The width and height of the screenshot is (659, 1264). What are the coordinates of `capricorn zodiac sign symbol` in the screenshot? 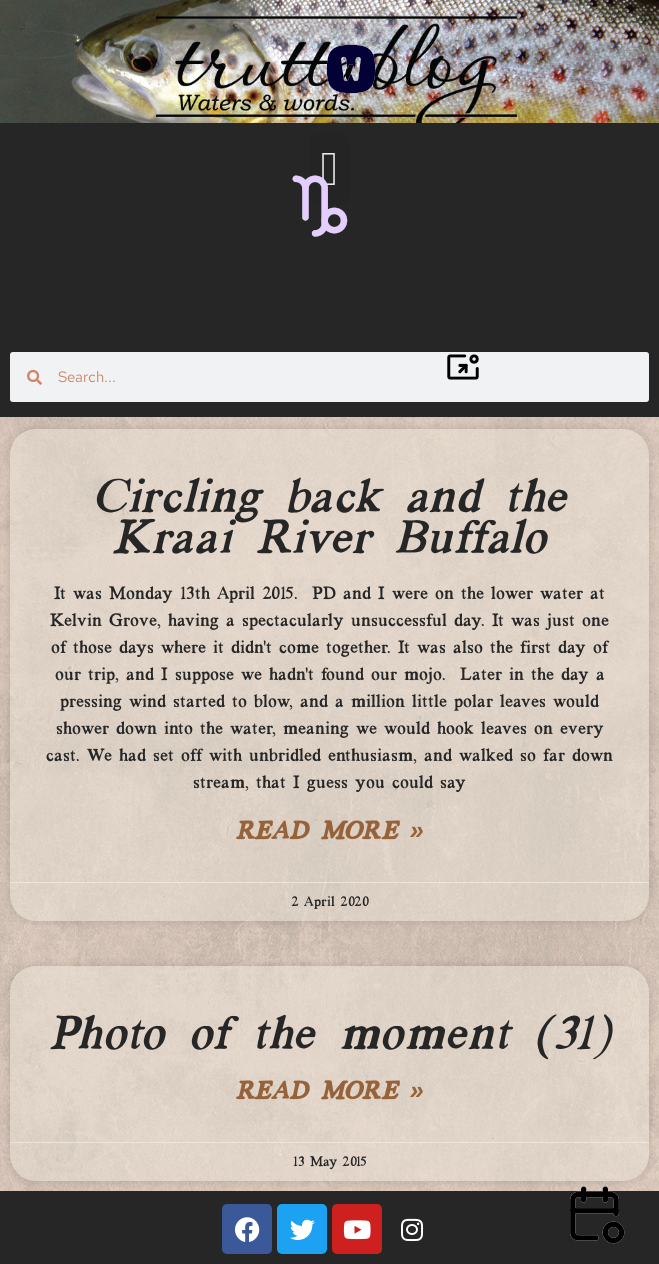 It's located at (321, 204).